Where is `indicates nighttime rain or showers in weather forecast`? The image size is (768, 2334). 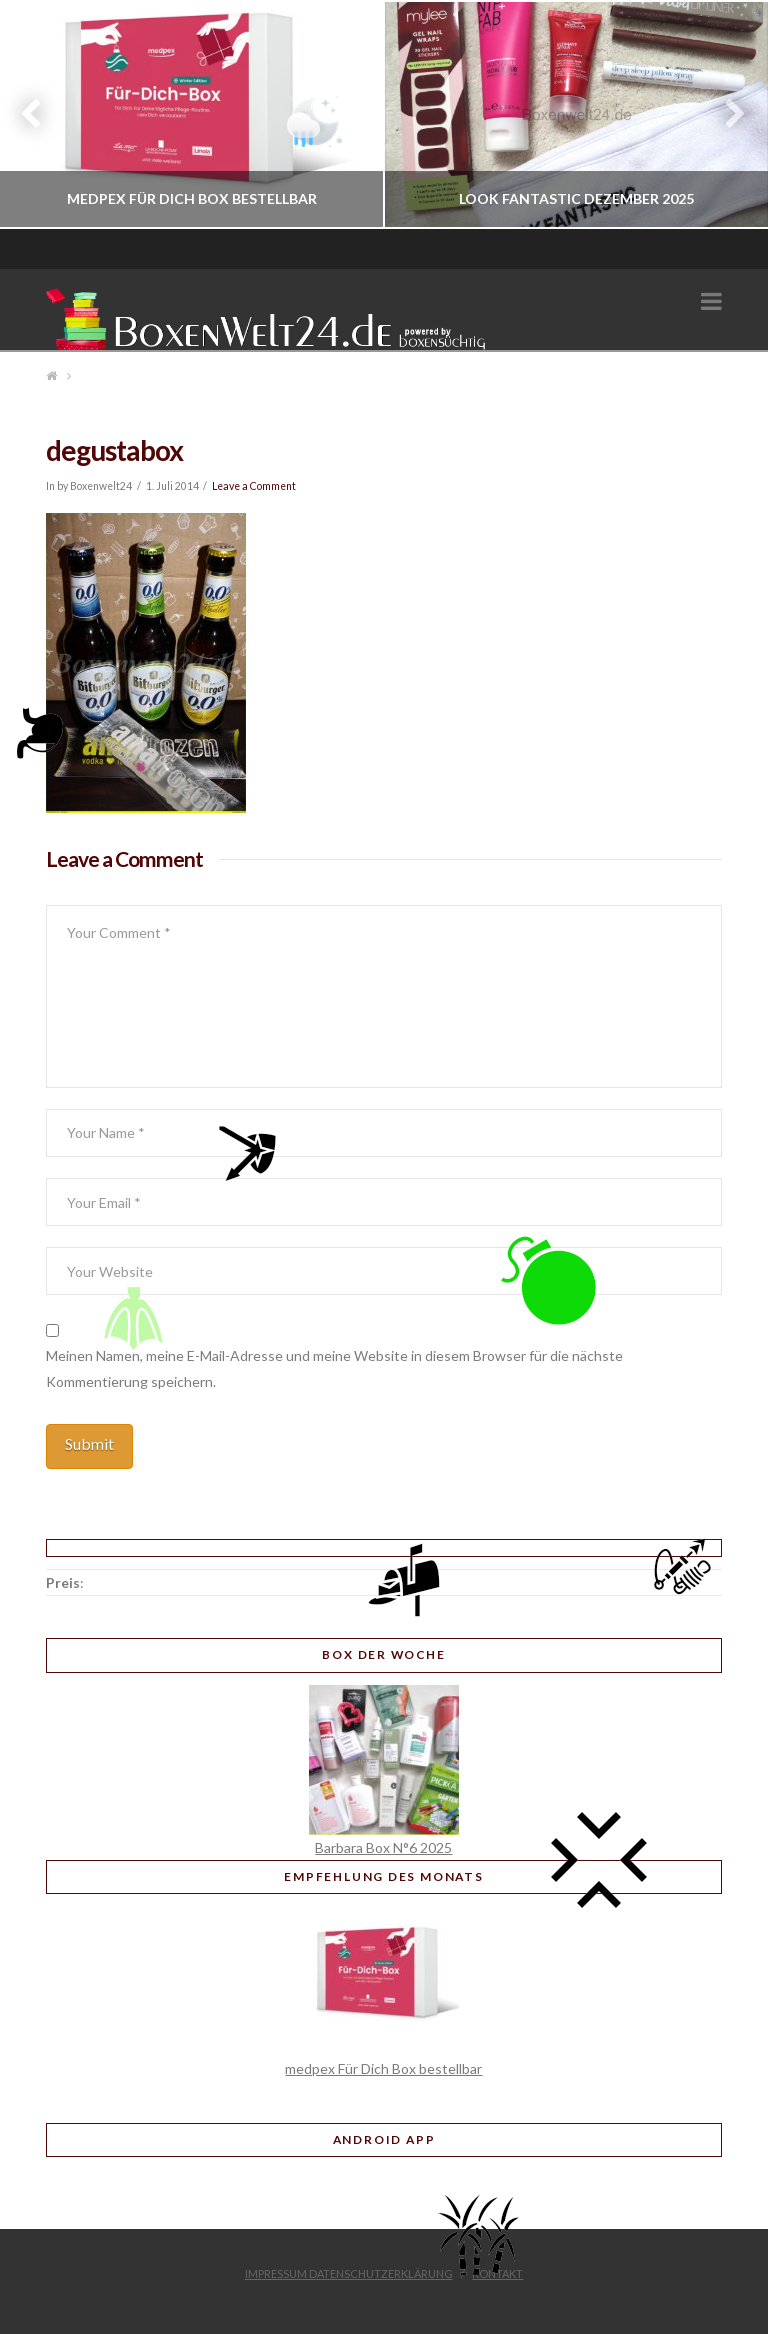 indicates nighttime rain or showers in weather forecast is located at coordinates (314, 121).